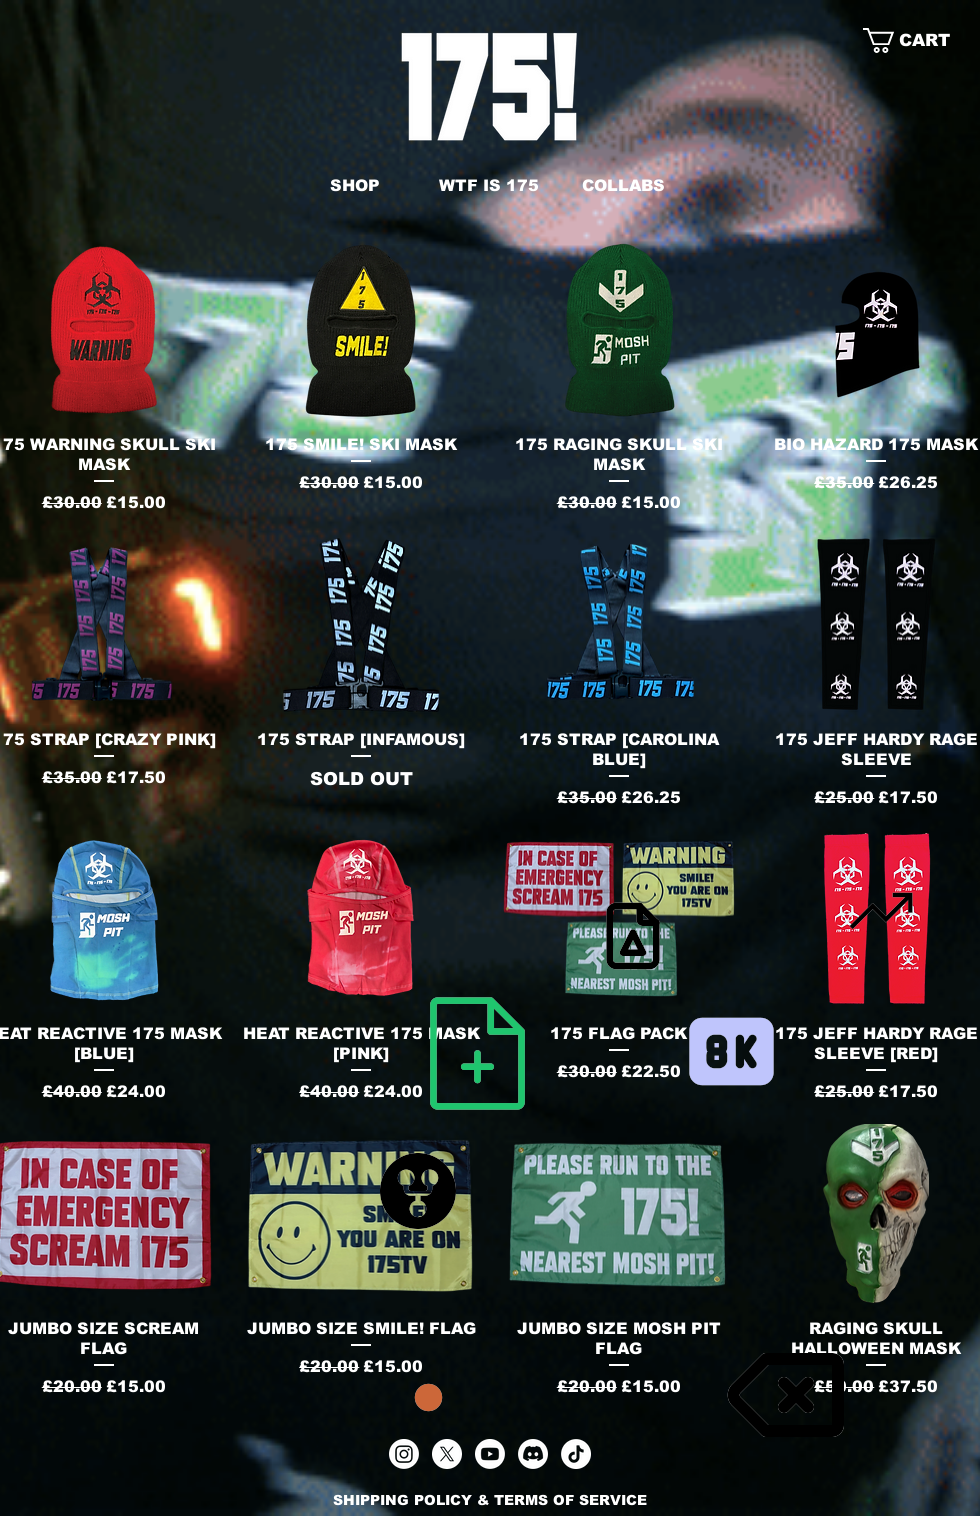 Image resolution: width=980 pixels, height=1516 pixels. Describe the element at coordinates (633, 936) in the screenshot. I see `view file changes or differences` at that location.